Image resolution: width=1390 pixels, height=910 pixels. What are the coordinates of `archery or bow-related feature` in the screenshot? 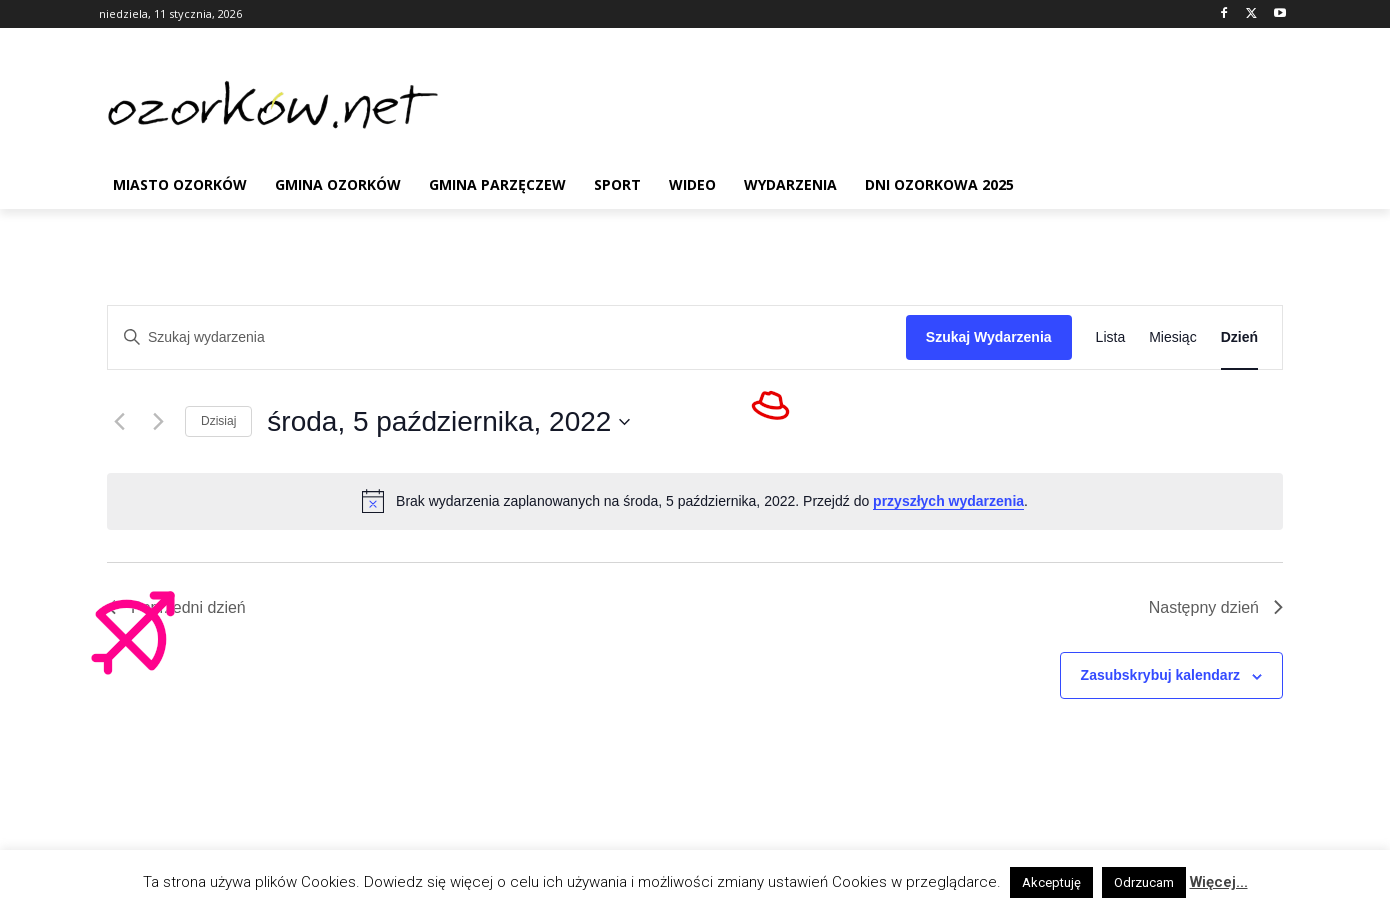 It's located at (133, 633).